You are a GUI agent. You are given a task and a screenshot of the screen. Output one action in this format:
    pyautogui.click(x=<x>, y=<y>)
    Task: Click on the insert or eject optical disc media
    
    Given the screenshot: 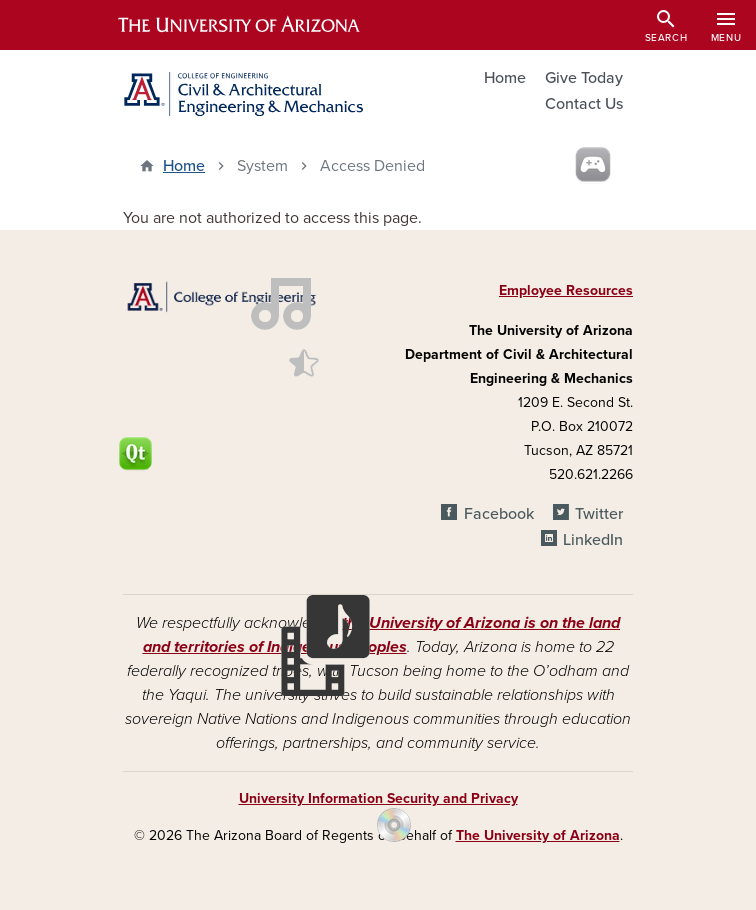 What is the action you would take?
    pyautogui.click(x=394, y=825)
    